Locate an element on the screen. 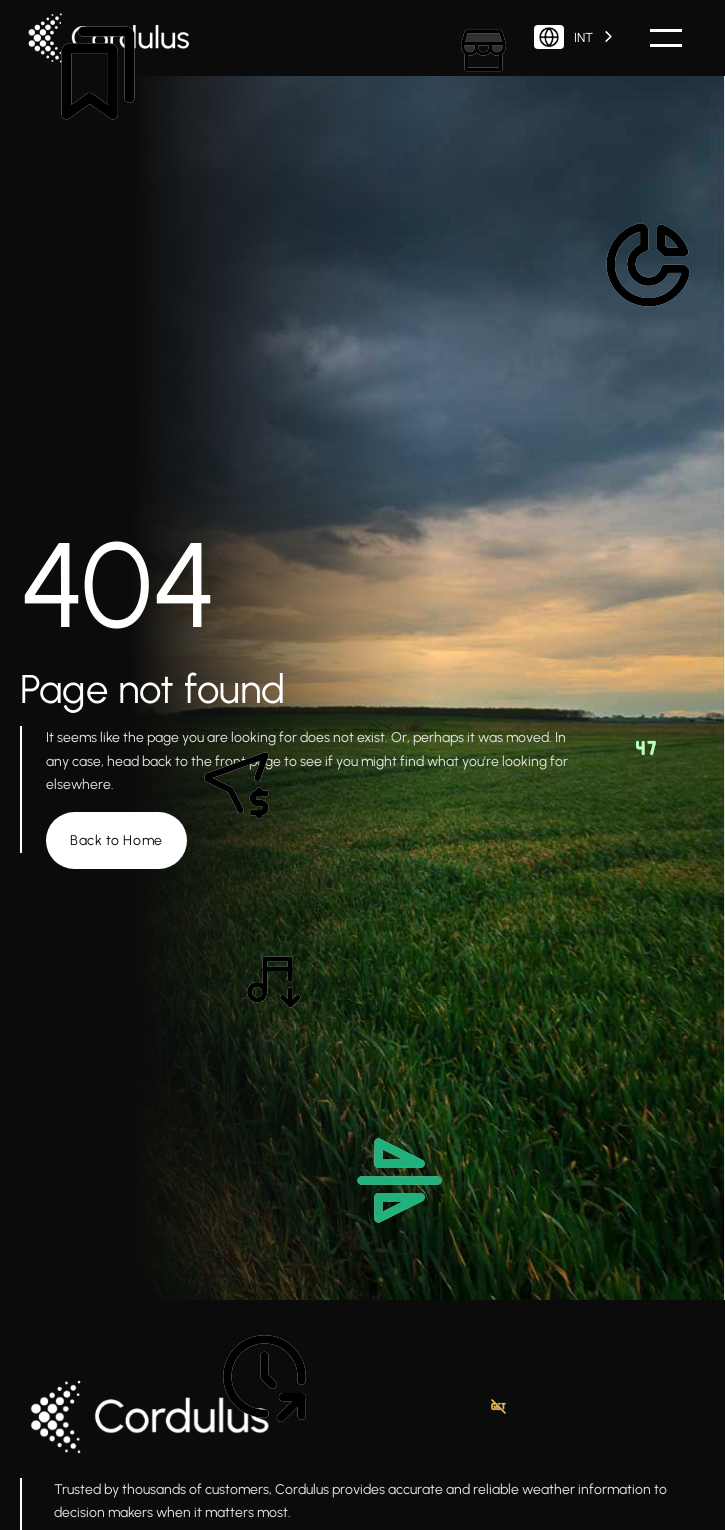 The image size is (725, 1530). view location-based pricing or costs is located at coordinates (237, 784).